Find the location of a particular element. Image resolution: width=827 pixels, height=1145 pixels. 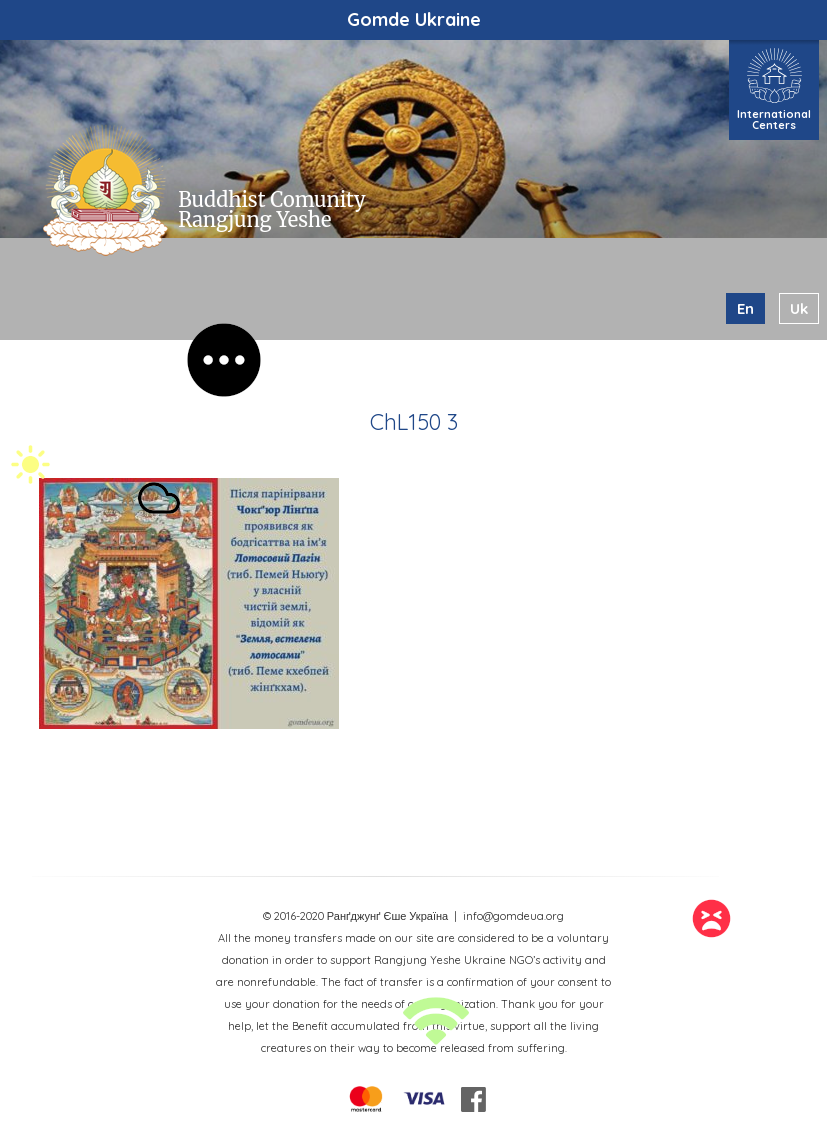

switch to light mode is located at coordinates (30, 464).